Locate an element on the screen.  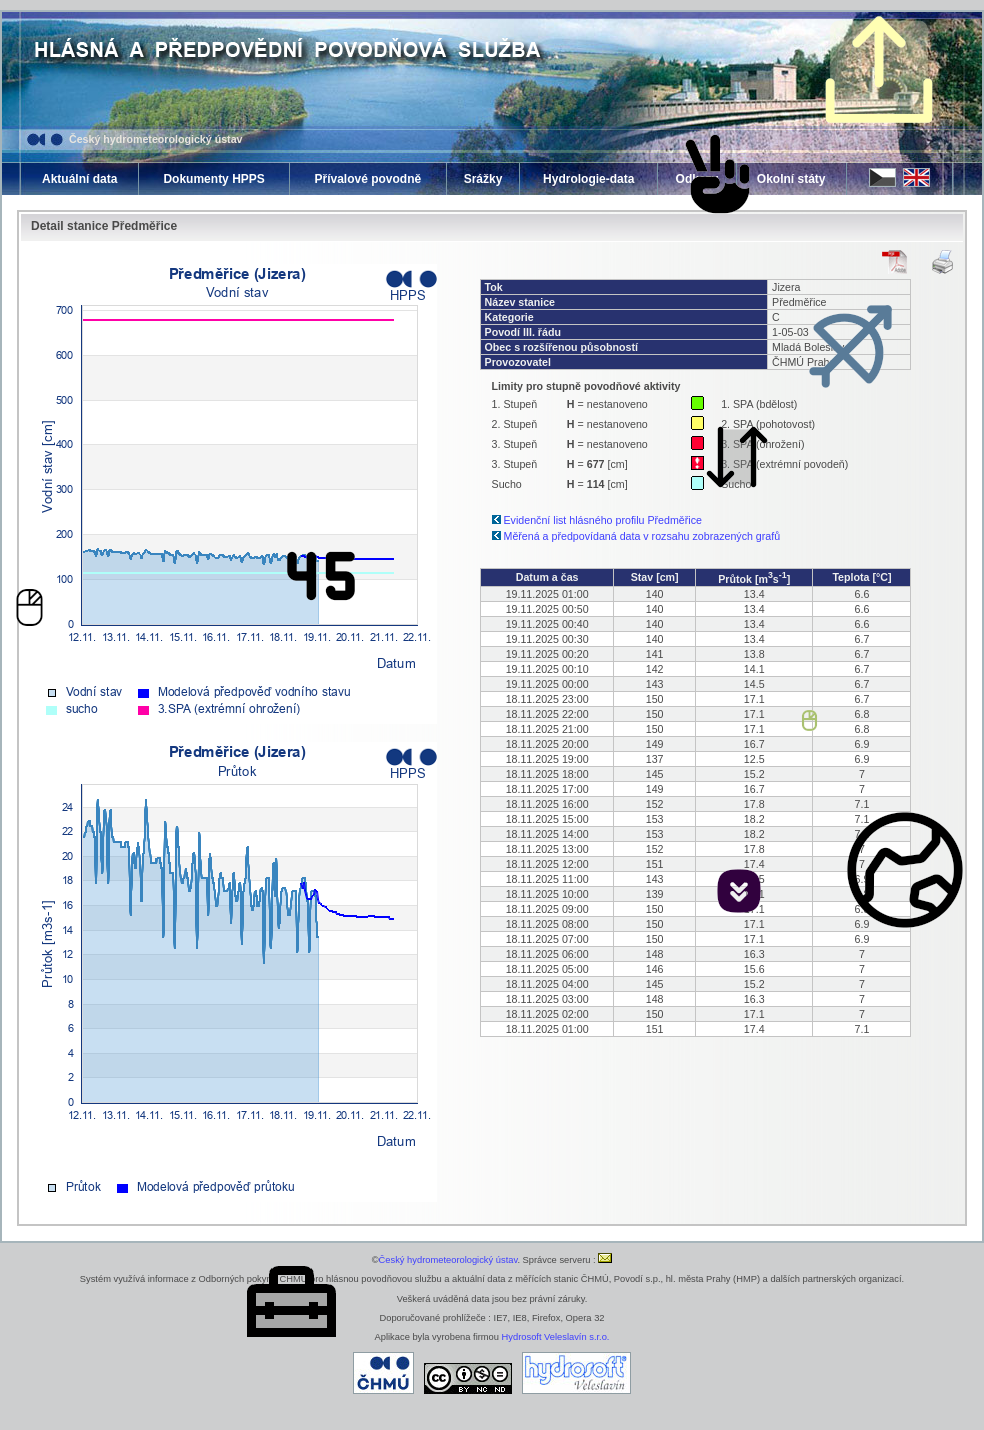
indicates item number 45 in a list or sequence is located at coordinates (321, 576).